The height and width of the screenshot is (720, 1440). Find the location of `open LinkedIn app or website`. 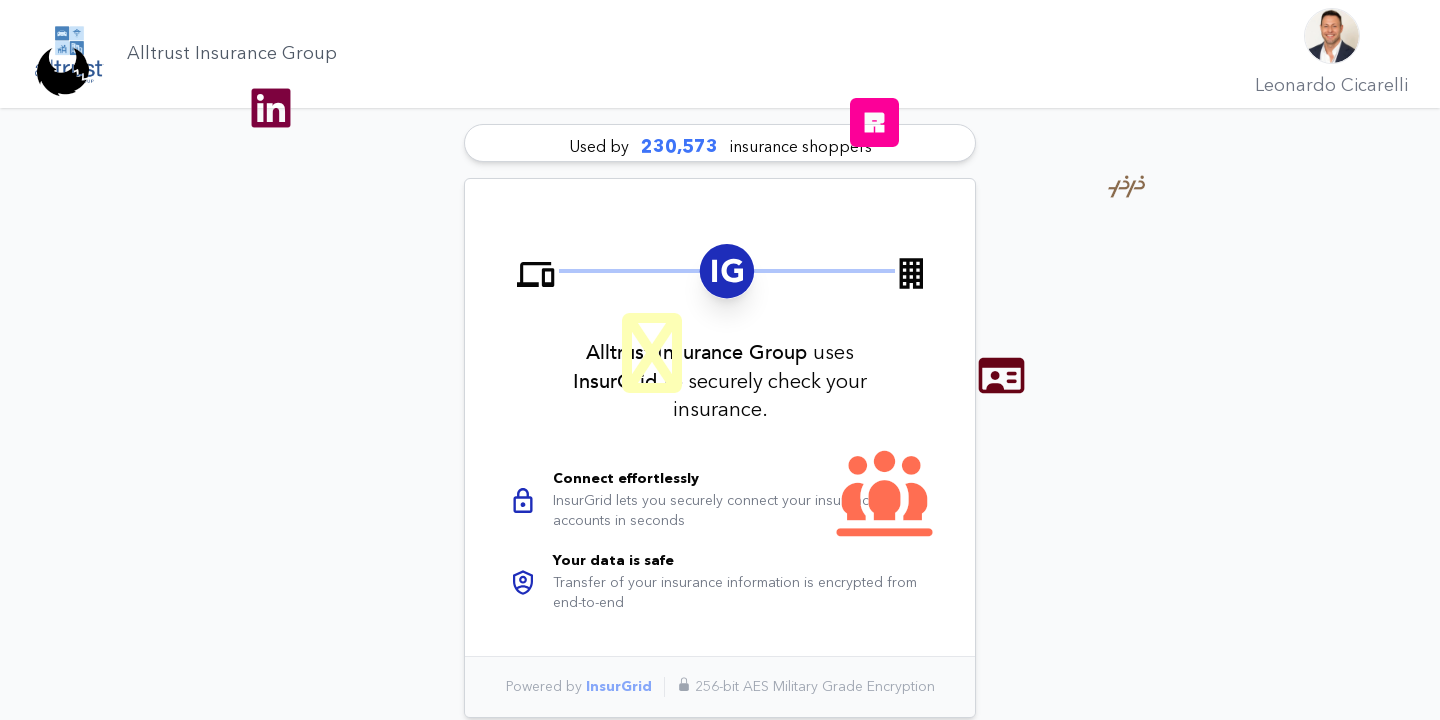

open LinkedIn app or website is located at coordinates (271, 108).